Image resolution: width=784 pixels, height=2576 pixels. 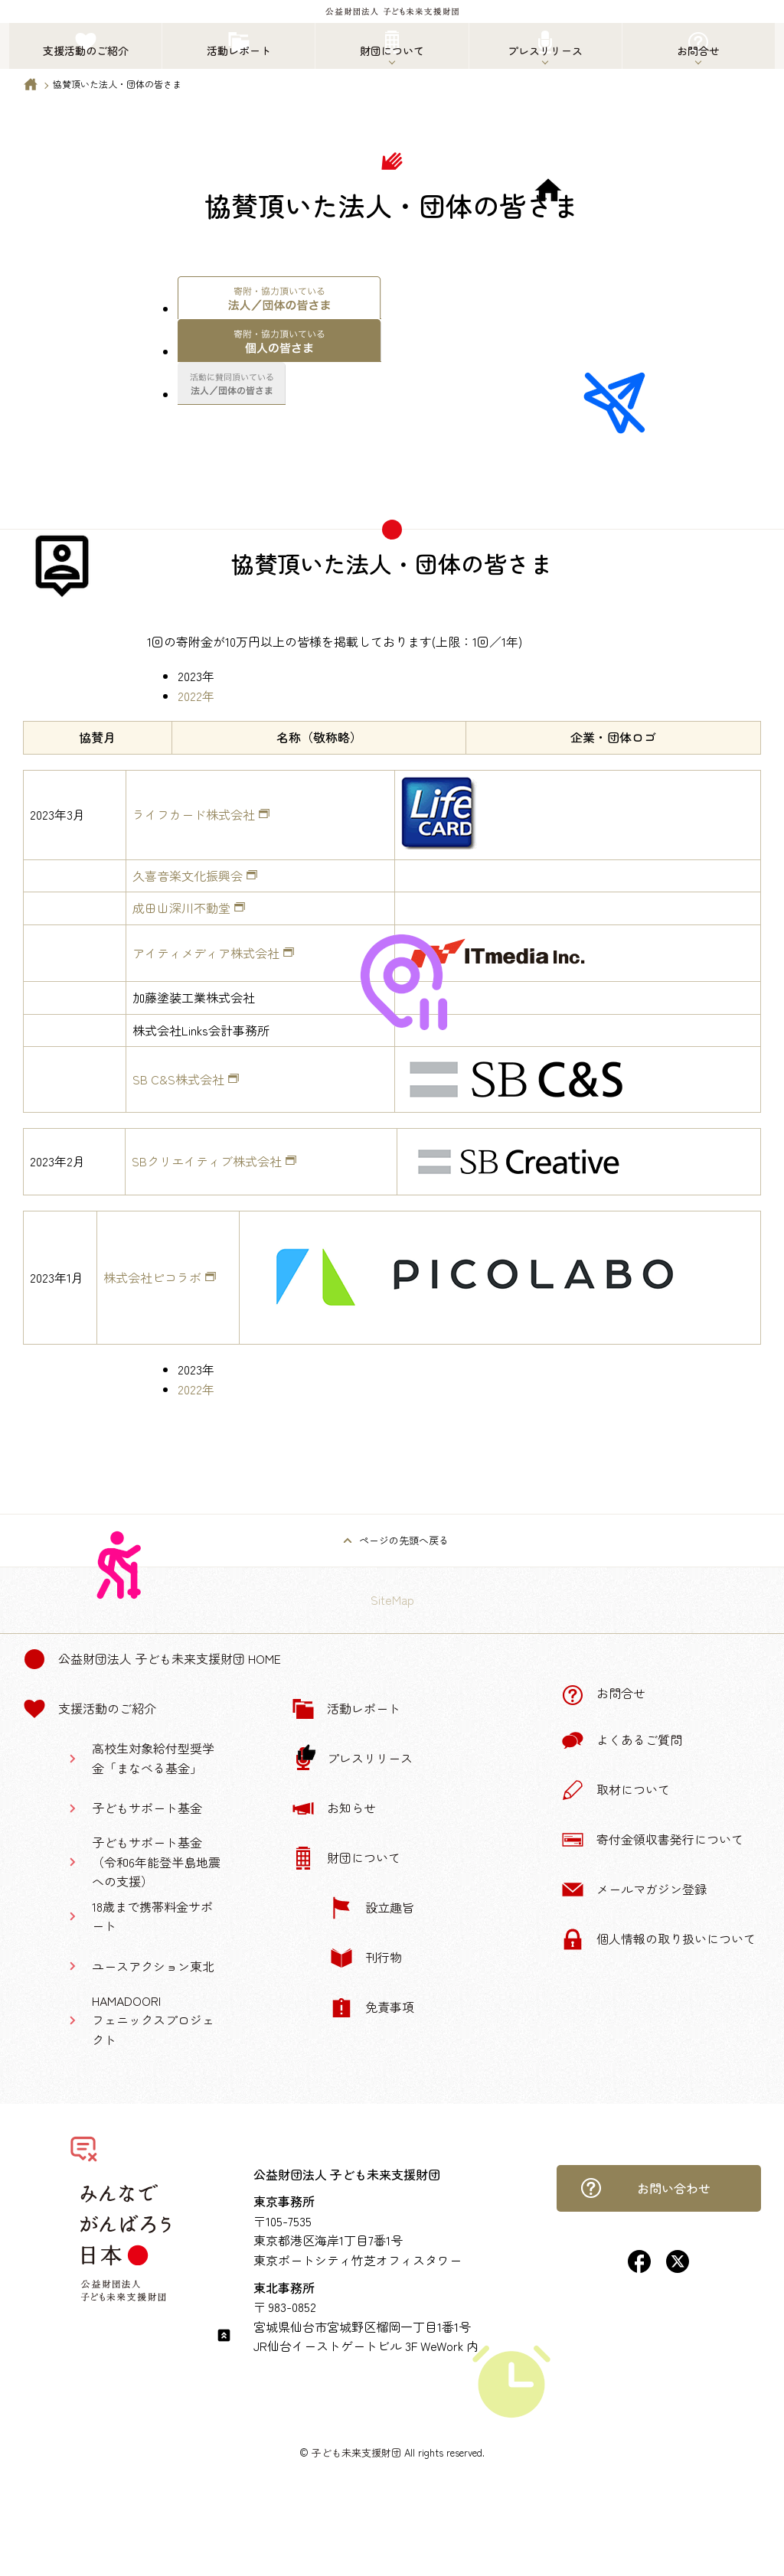 I want to click on view a person's location on the map, so click(x=62, y=565).